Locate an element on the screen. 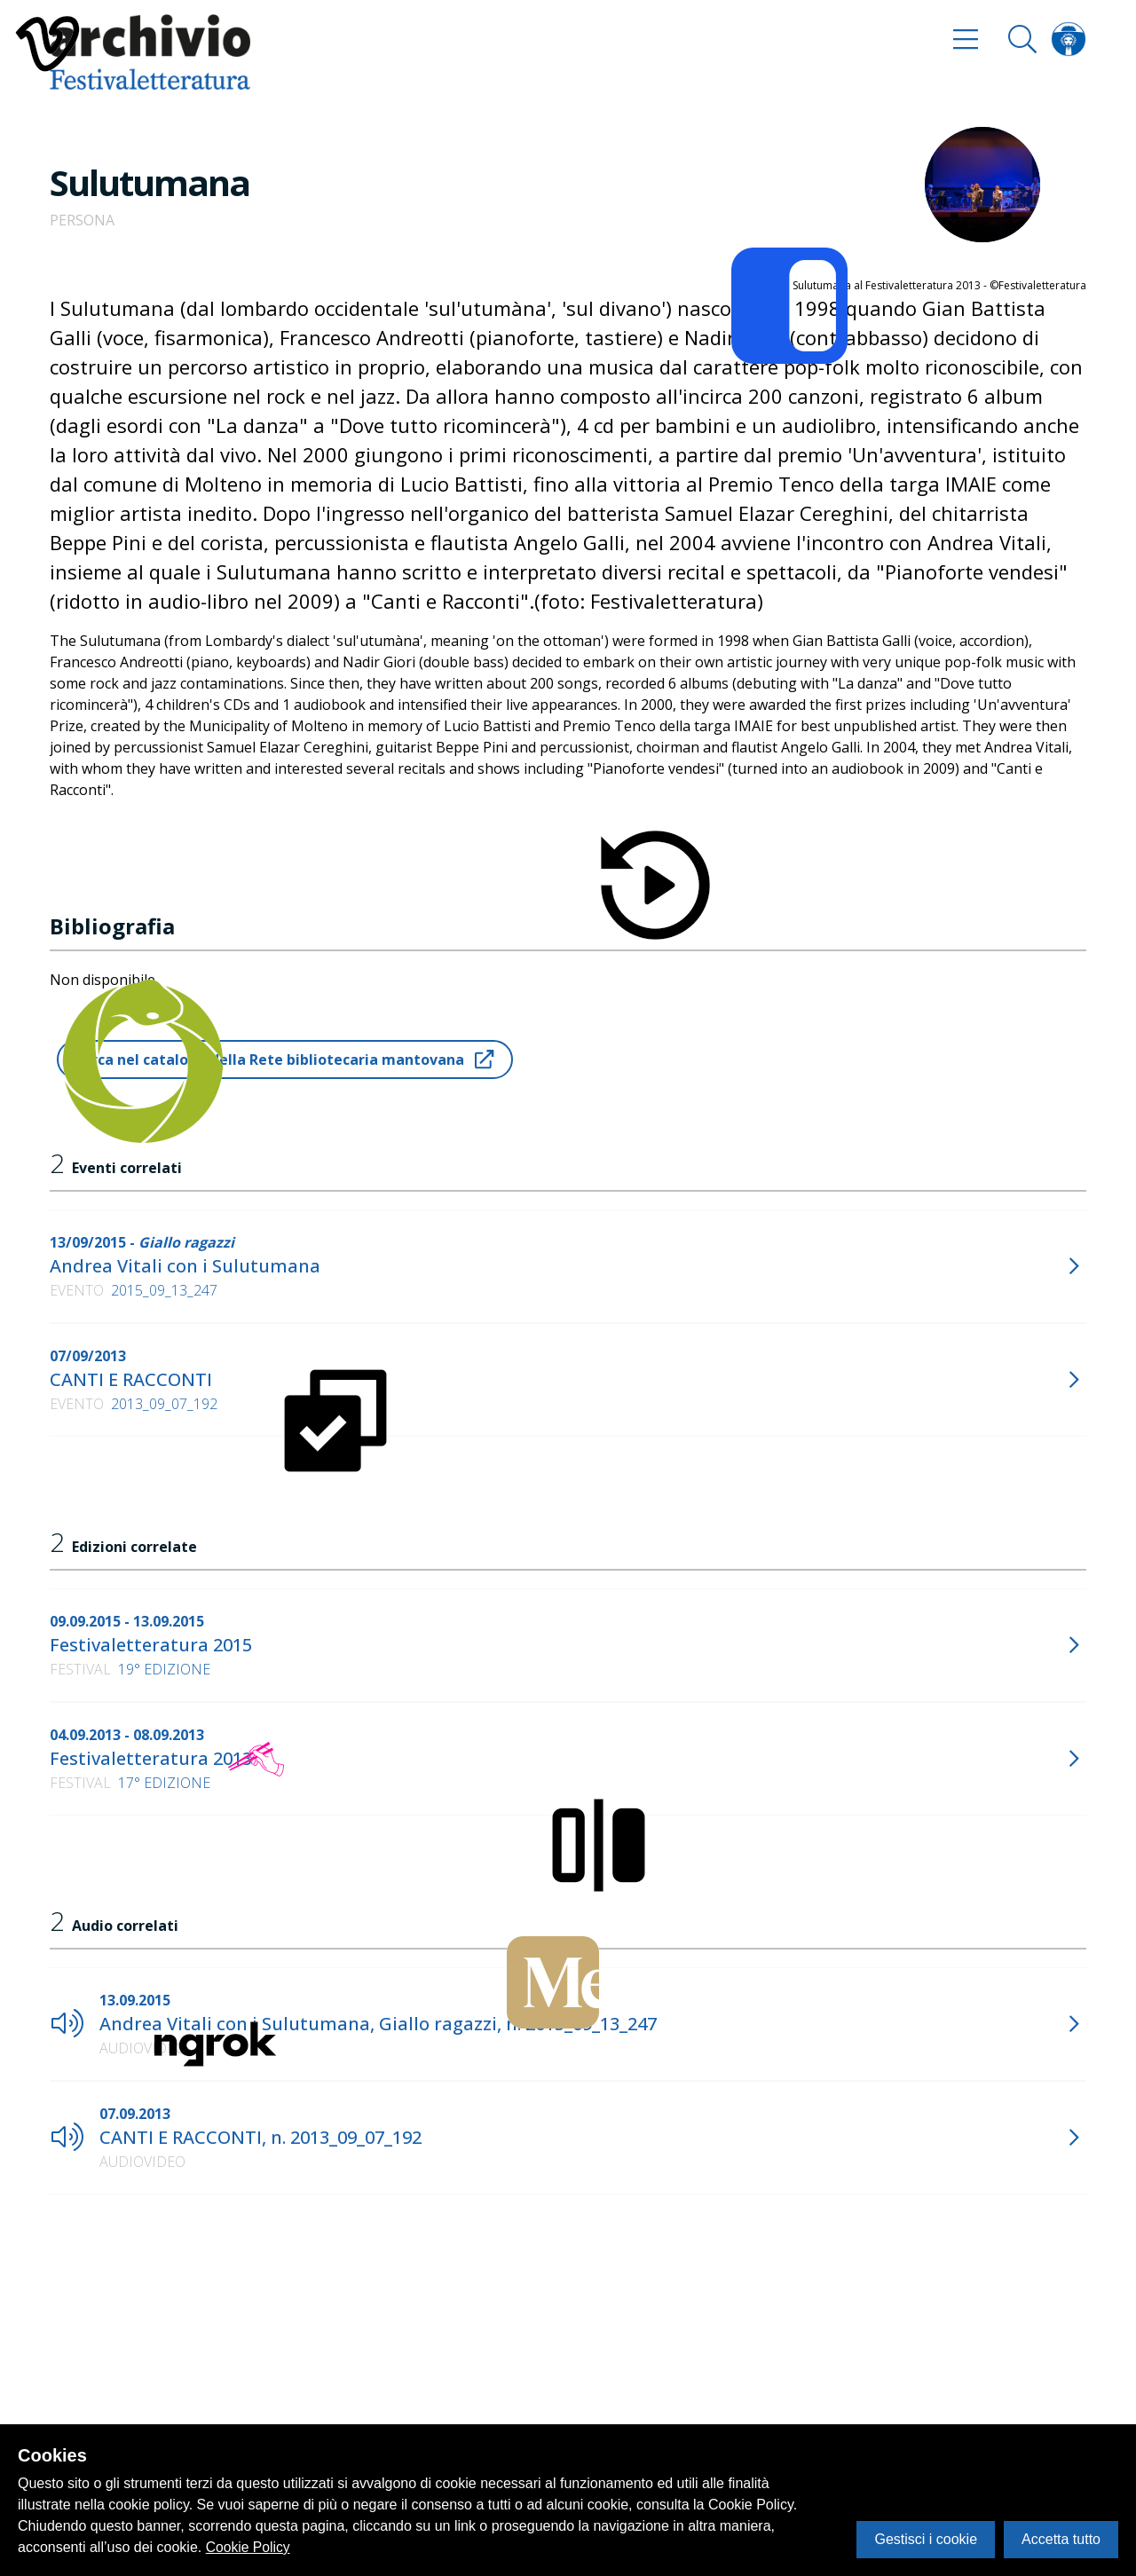  view memories or flashback content is located at coordinates (655, 885).